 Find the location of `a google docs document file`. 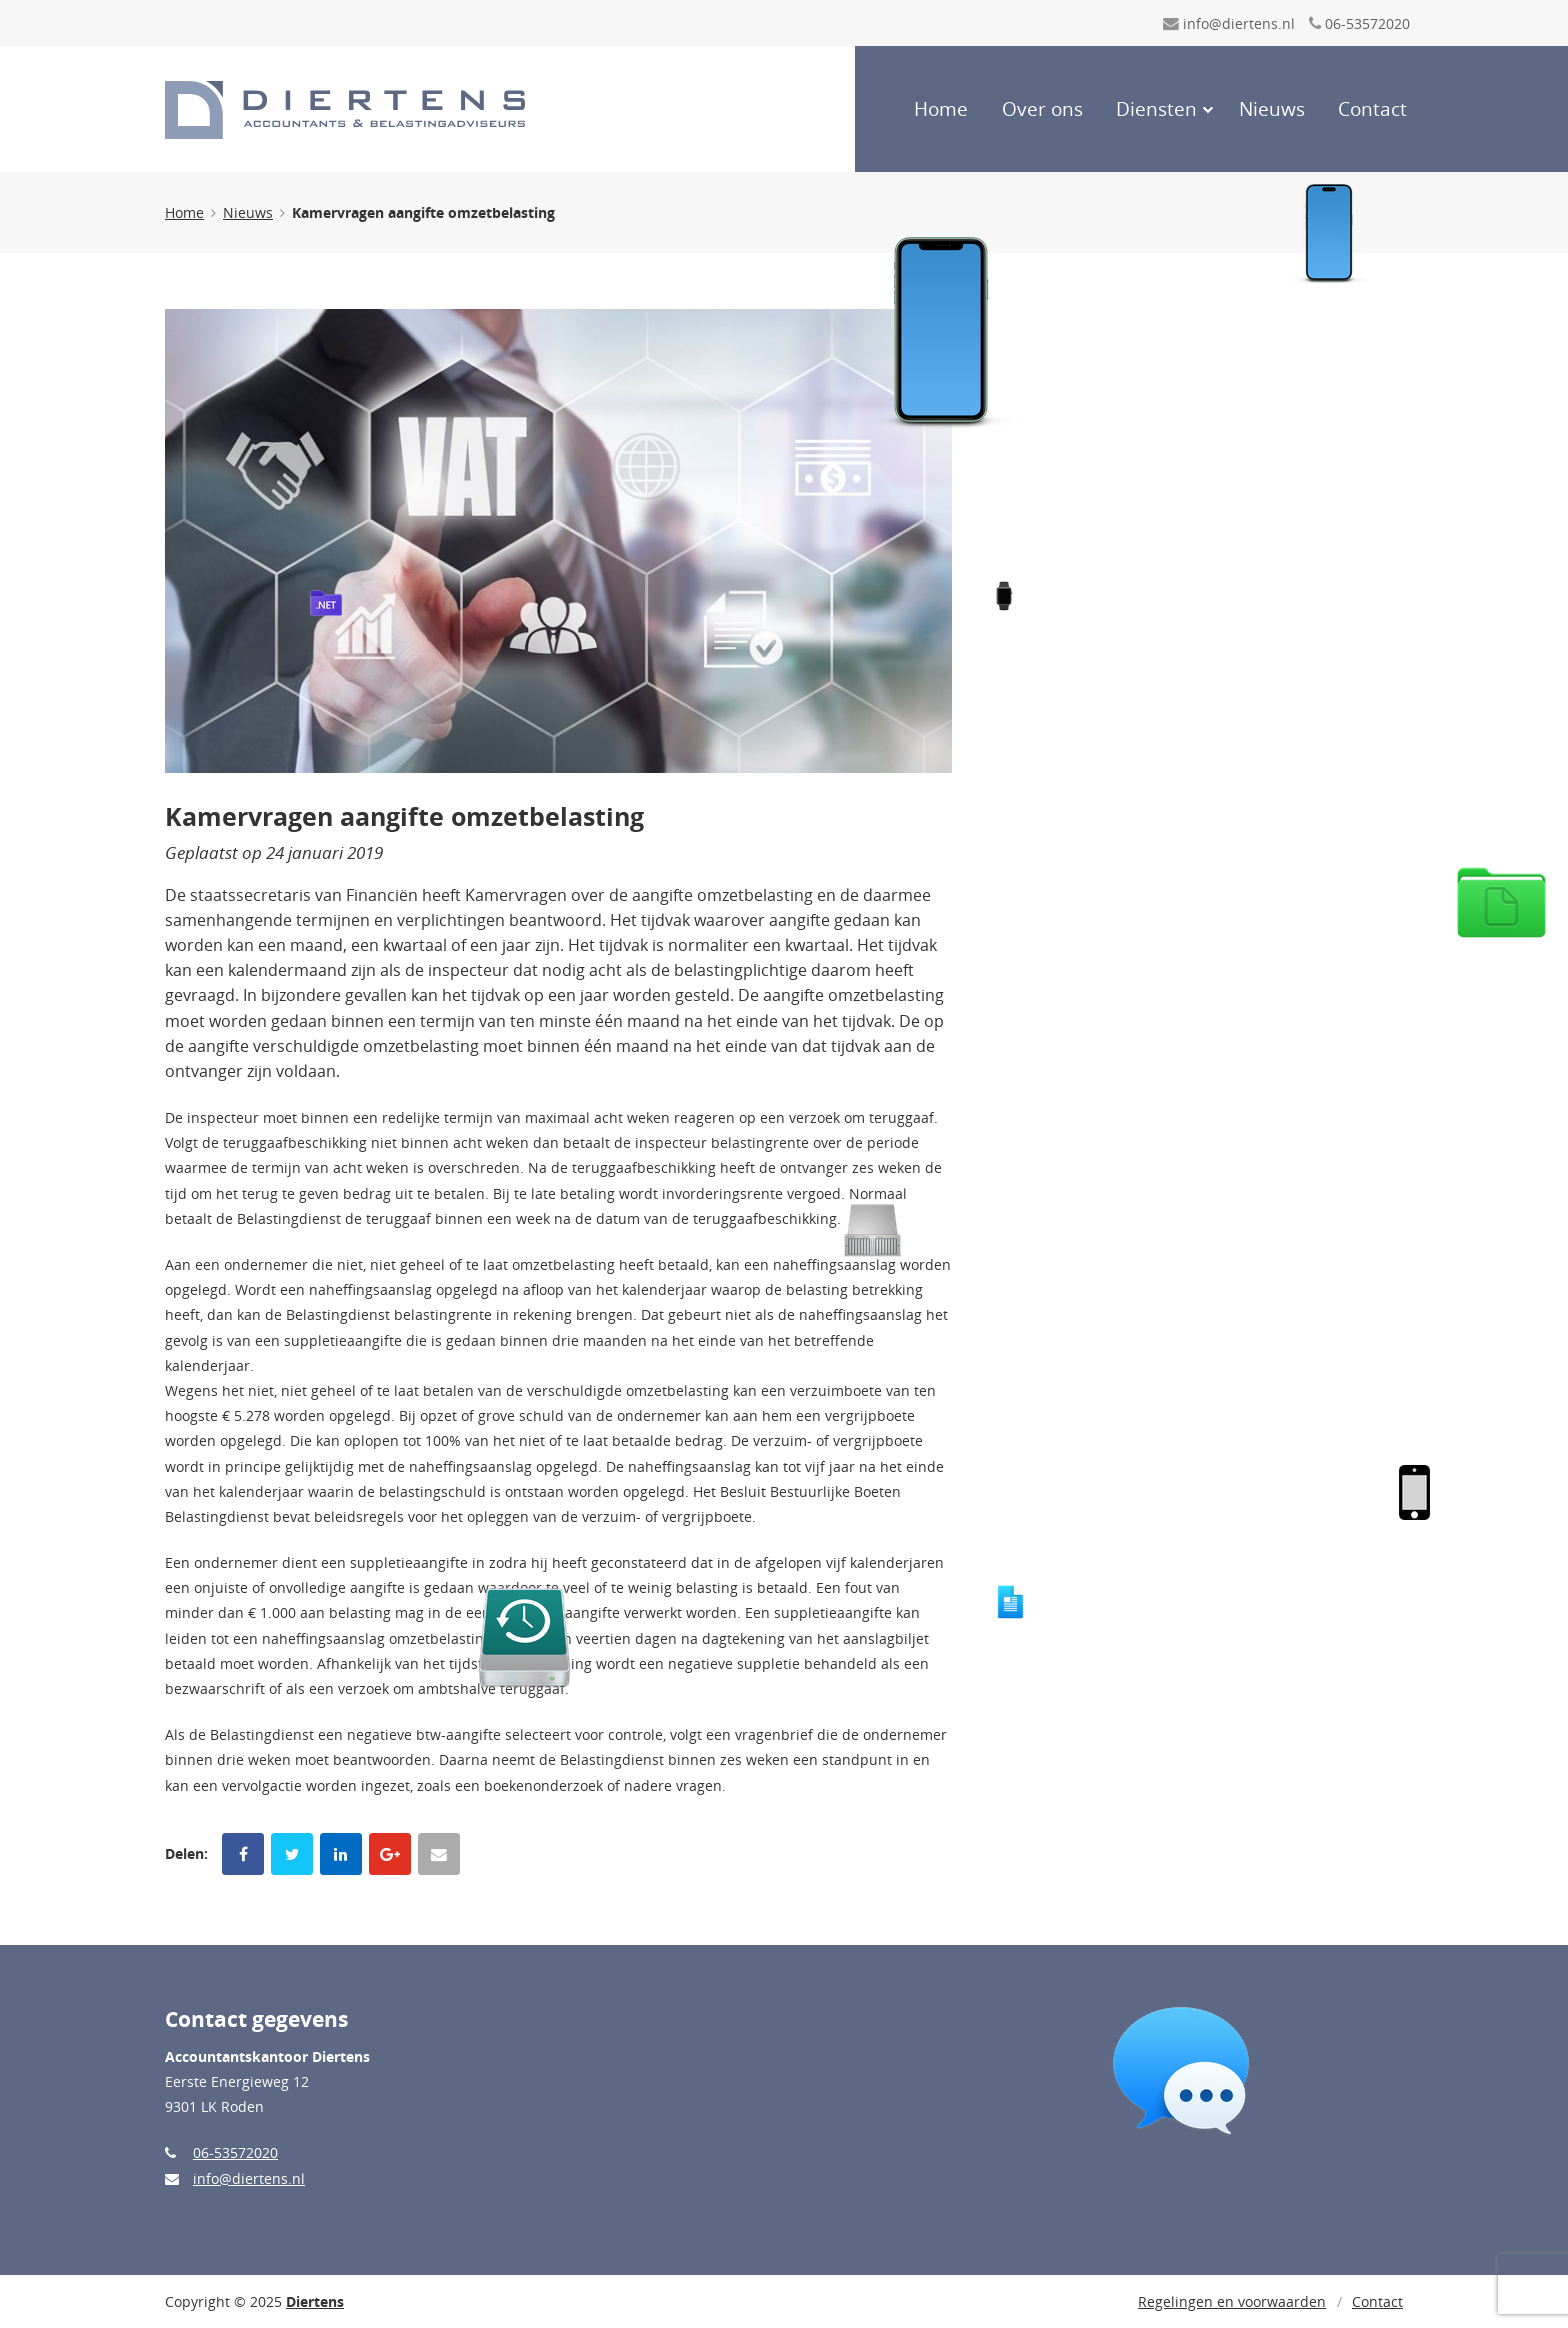

a google docs document file is located at coordinates (1010, 1602).